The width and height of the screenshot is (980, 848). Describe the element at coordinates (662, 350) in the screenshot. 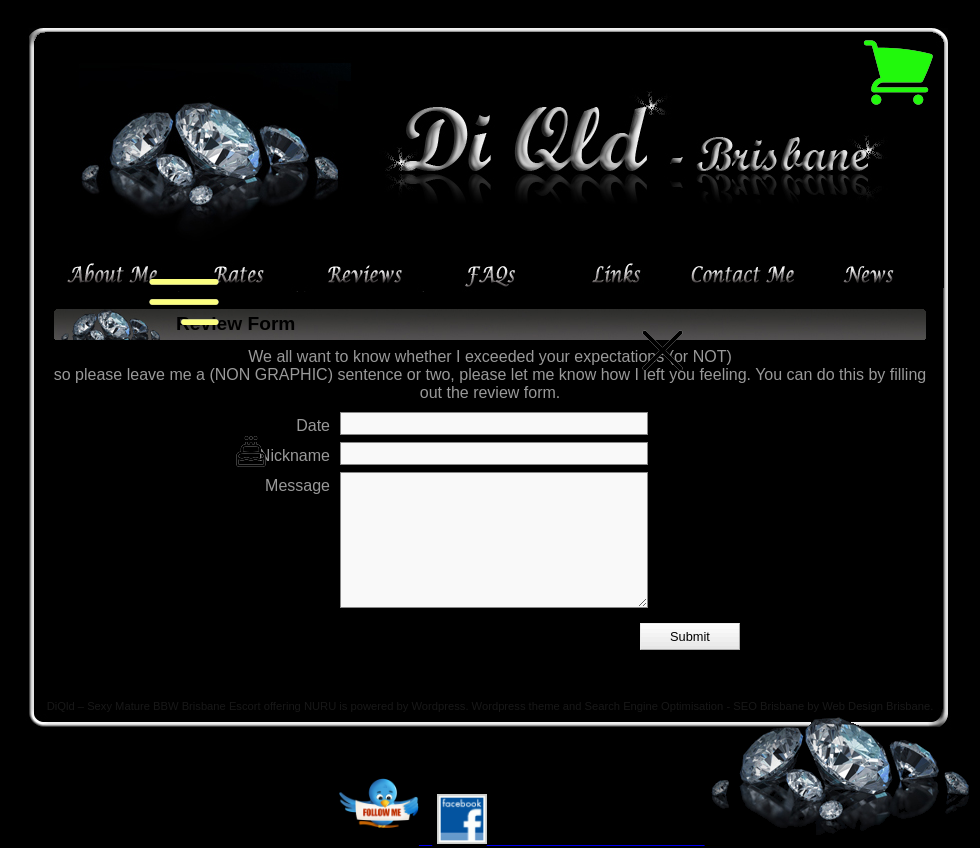

I see `close or dismiss a dialog` at that location.